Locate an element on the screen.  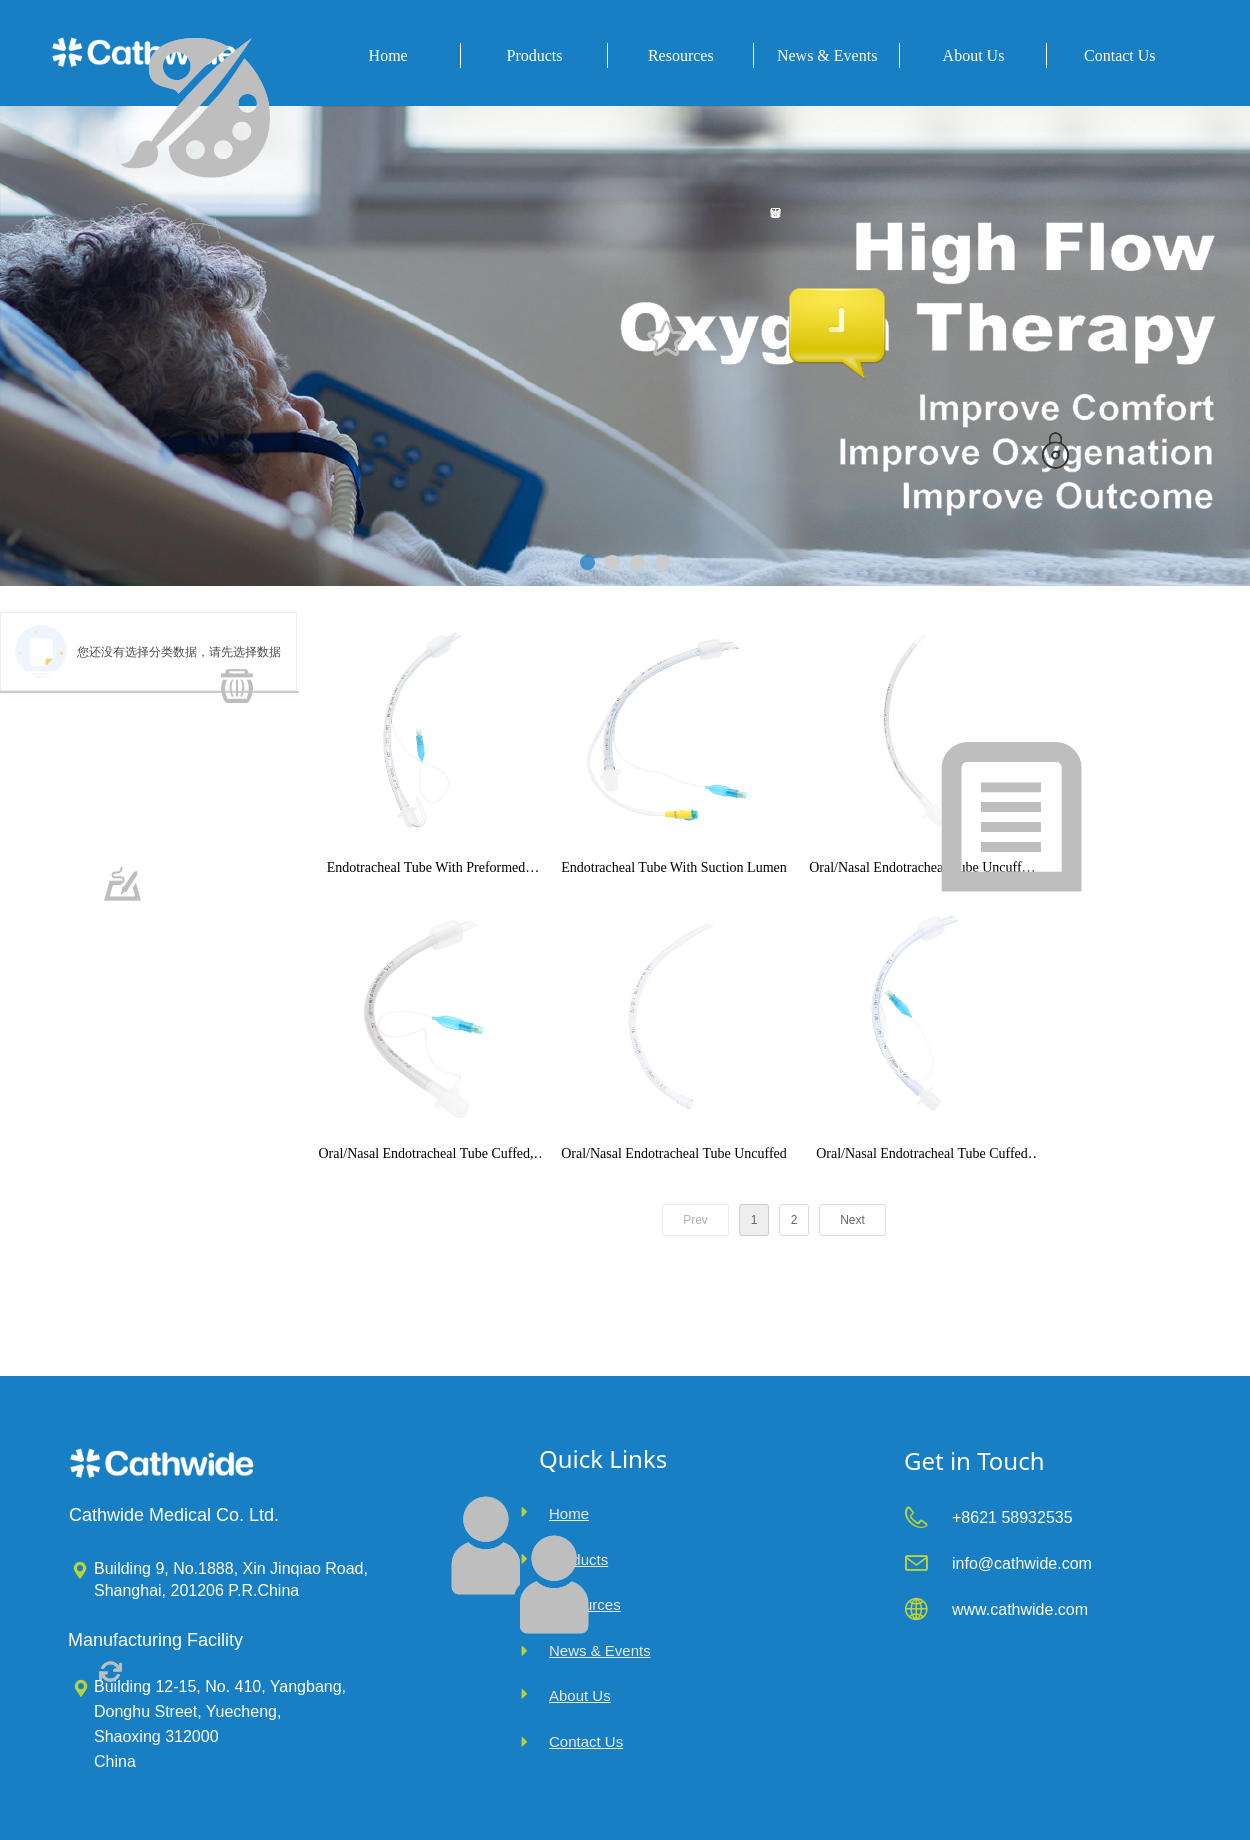
access multi-disk or RAID storage drive is located at coordinates (1011, 822).